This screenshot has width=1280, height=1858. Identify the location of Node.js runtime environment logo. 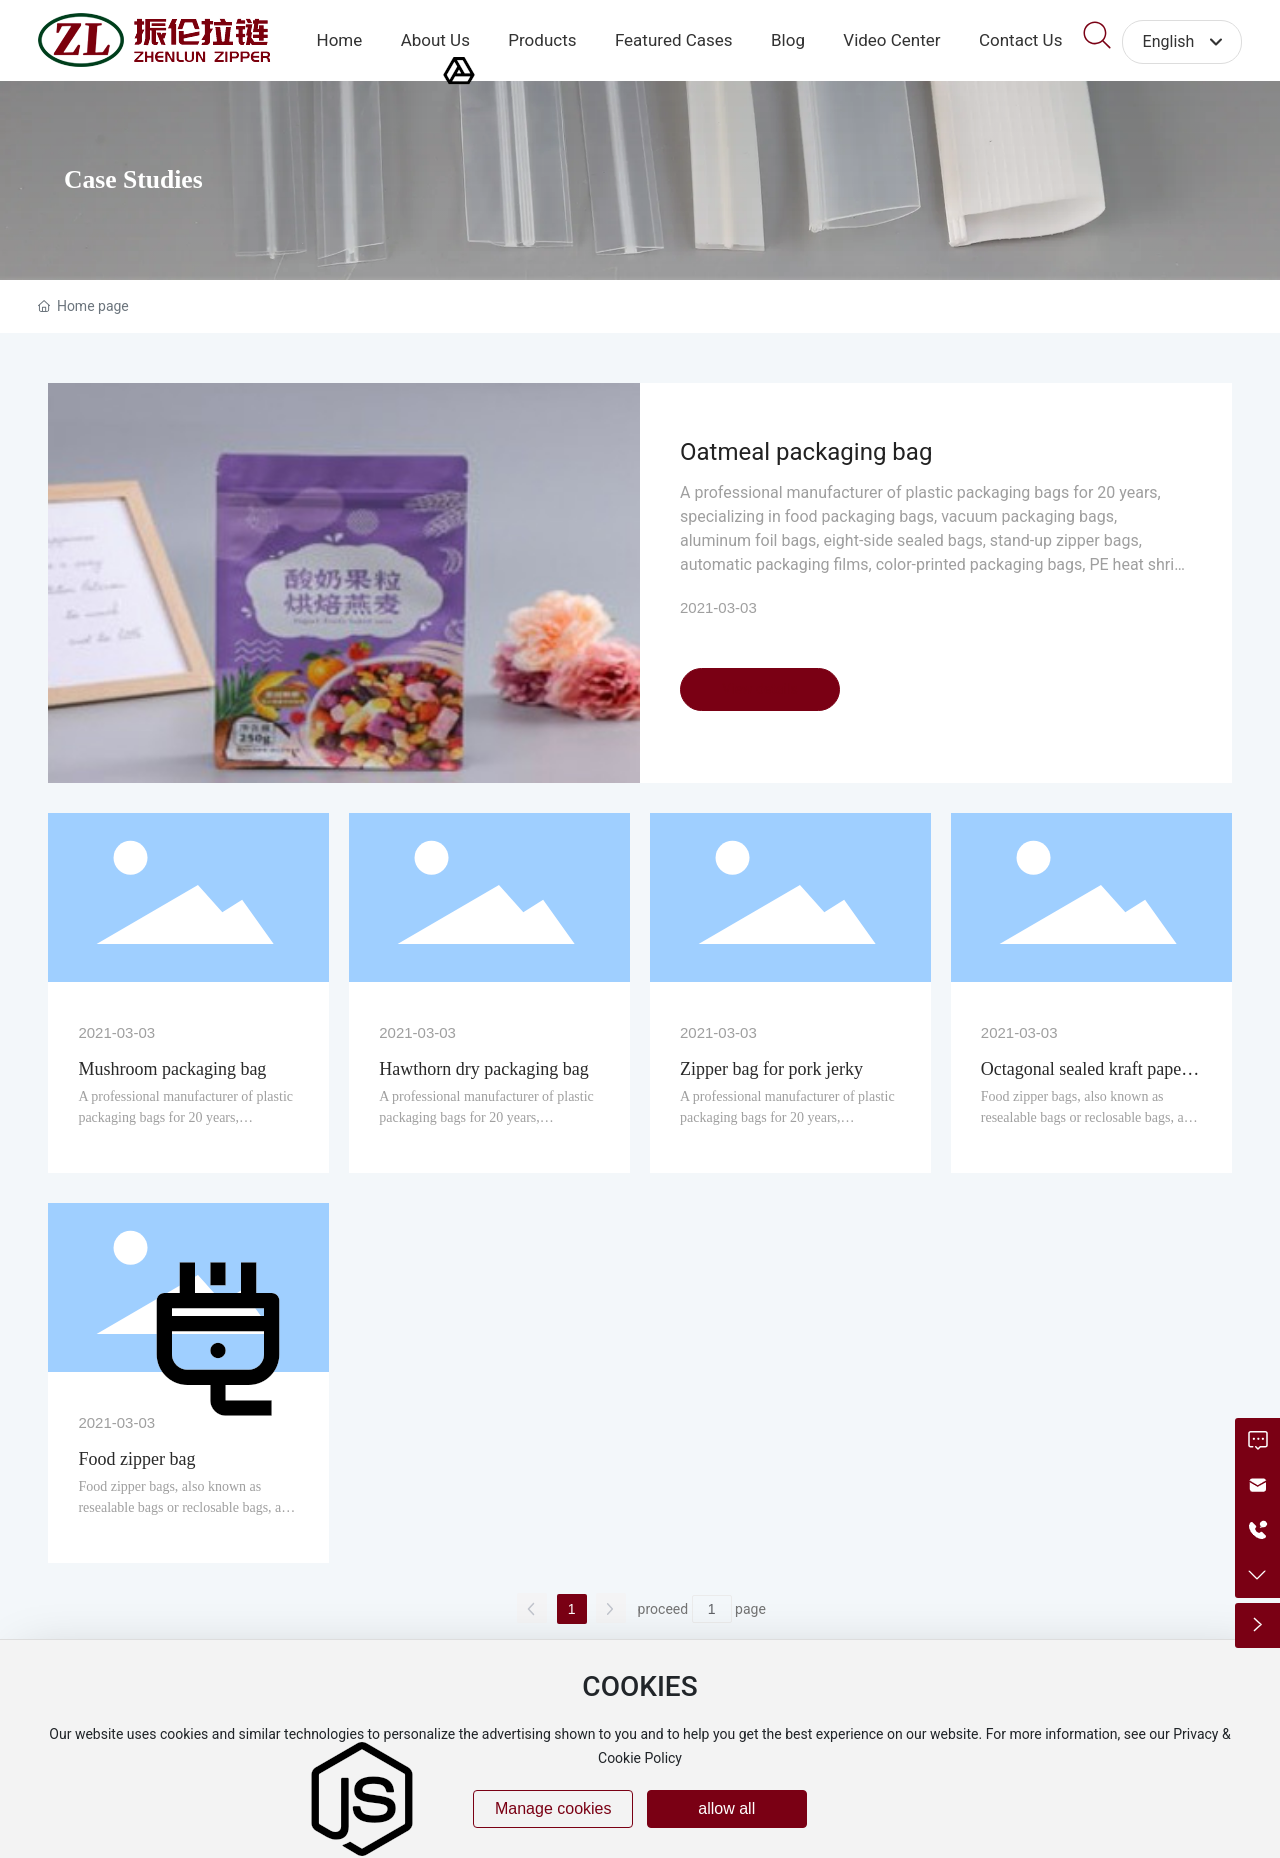
(362, 1799).